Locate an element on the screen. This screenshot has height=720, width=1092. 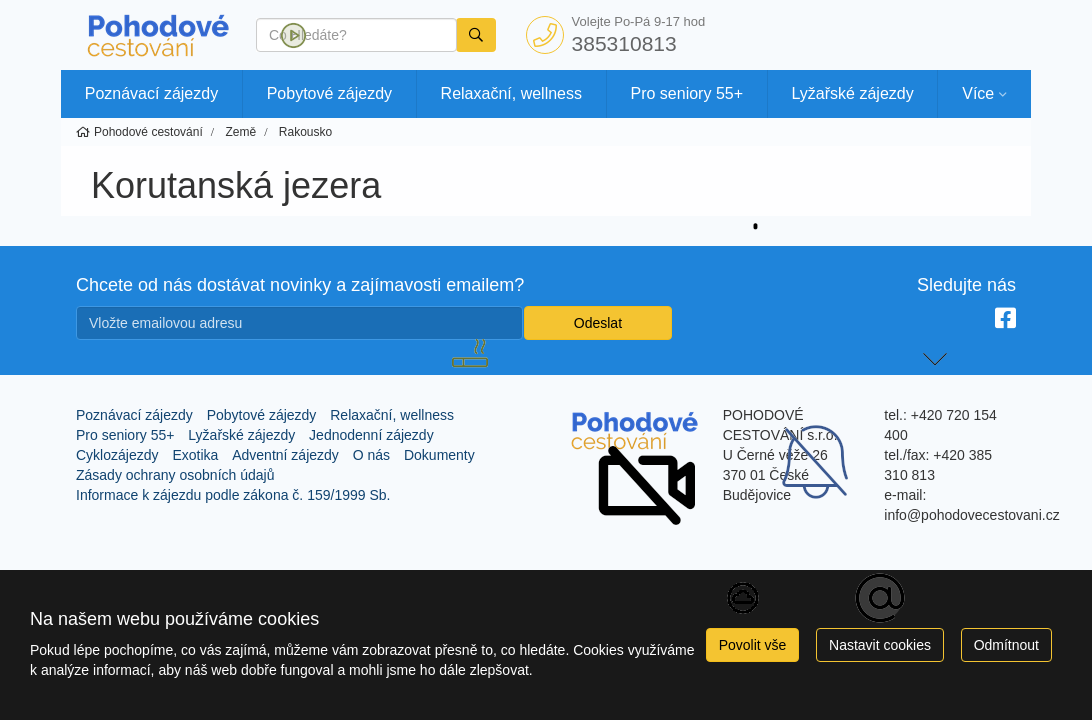
expand a dropdown menu is located at coordinates (935, 358).